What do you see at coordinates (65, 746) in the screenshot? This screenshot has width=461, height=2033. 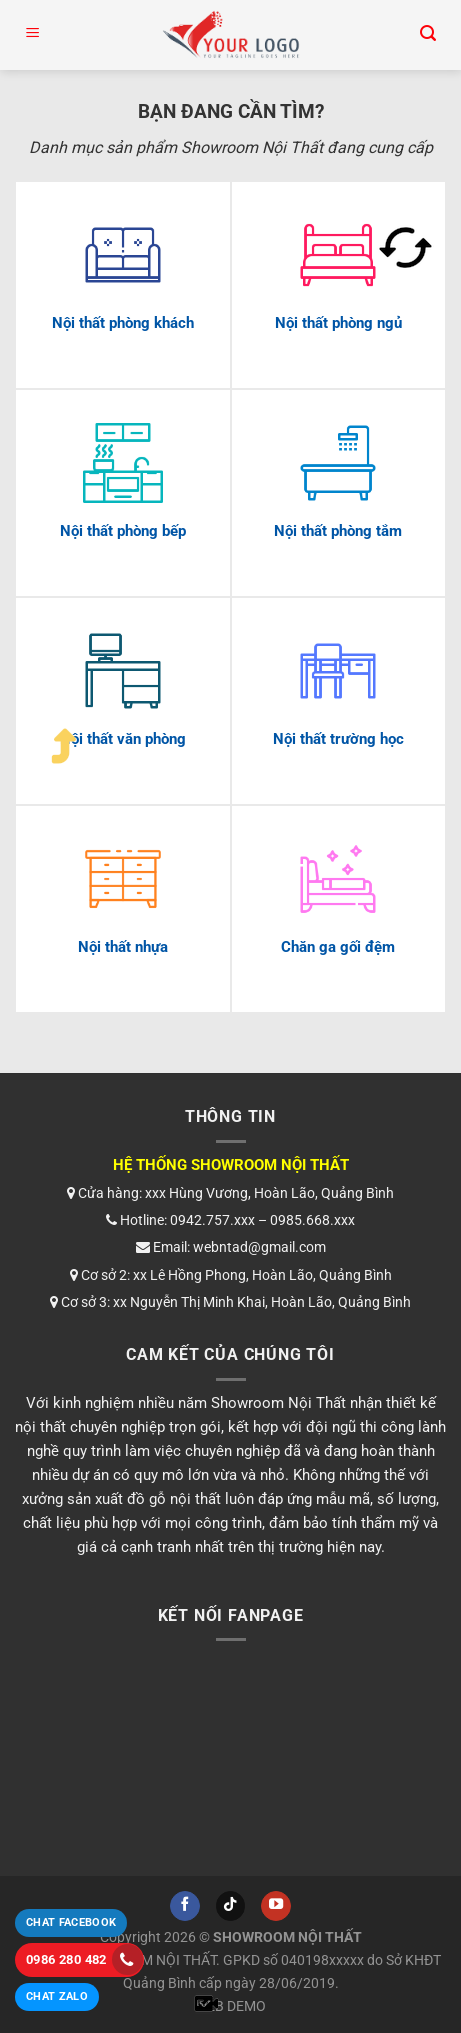 I see `move item up one level` at bounding box center [65, 746].